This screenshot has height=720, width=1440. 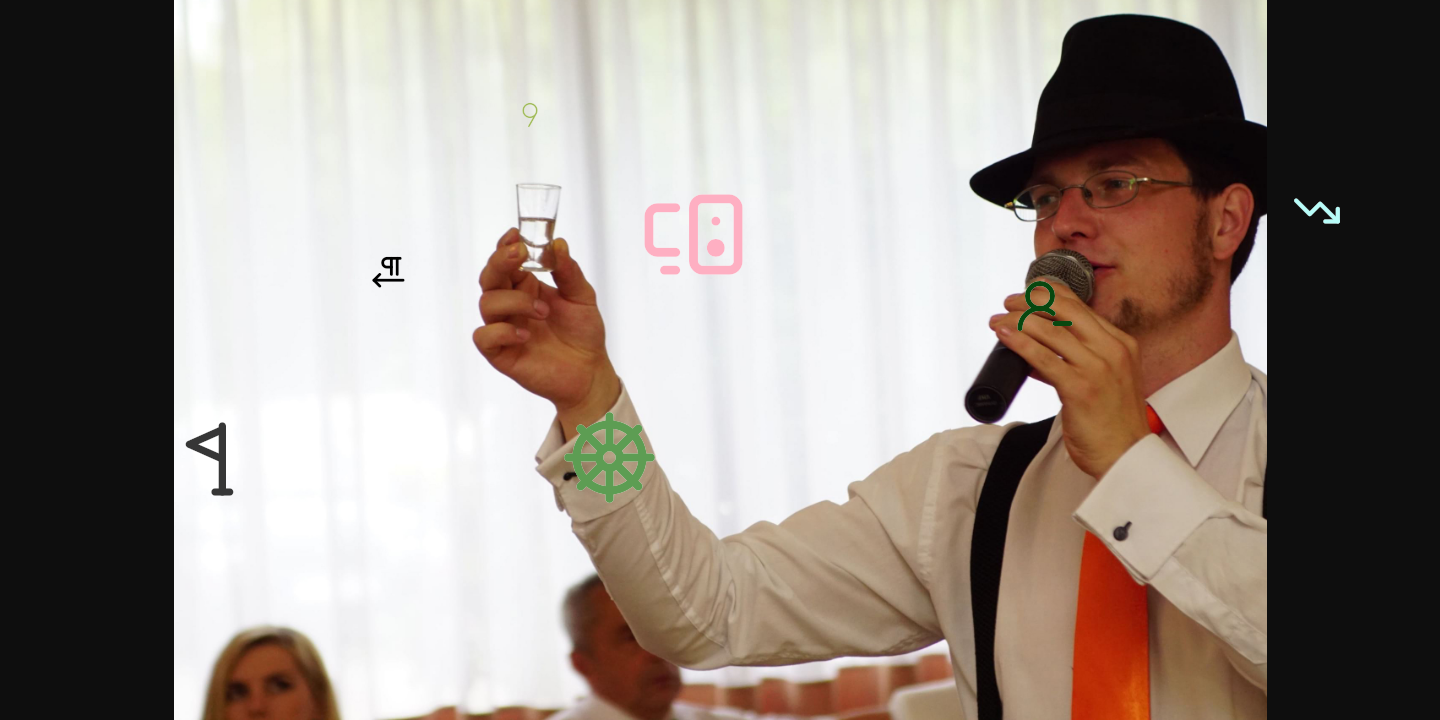 I want to click on remove a user or contact, so click(x=1045, y=306).